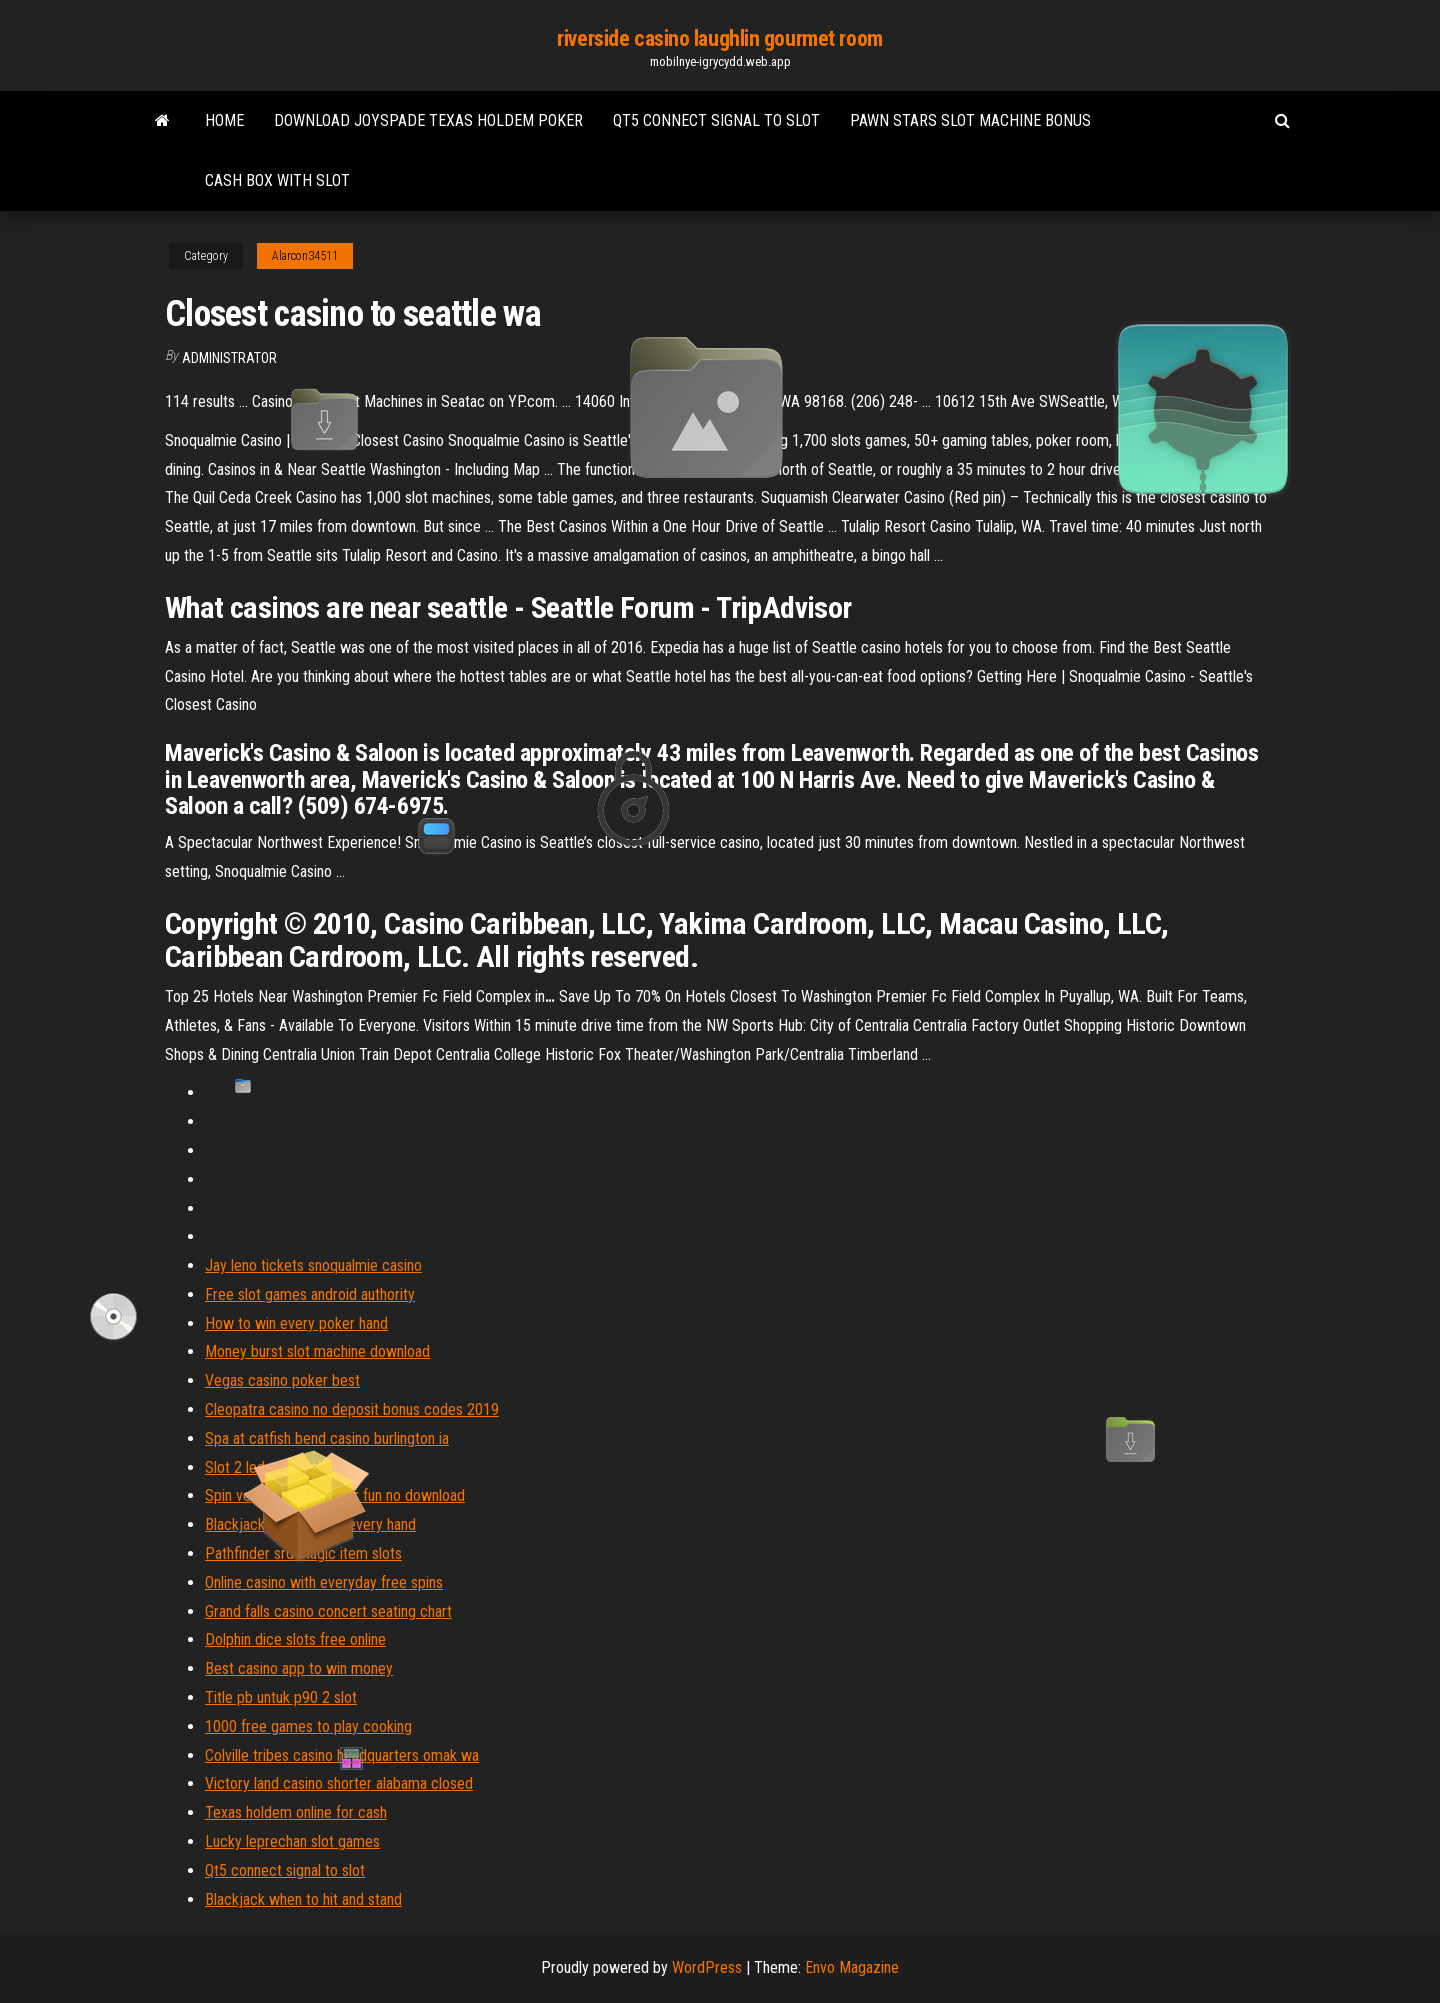 The height and width of the screenshot is (2003, 1440). I want to click on open two-factor authentication app, so click(633, 798).